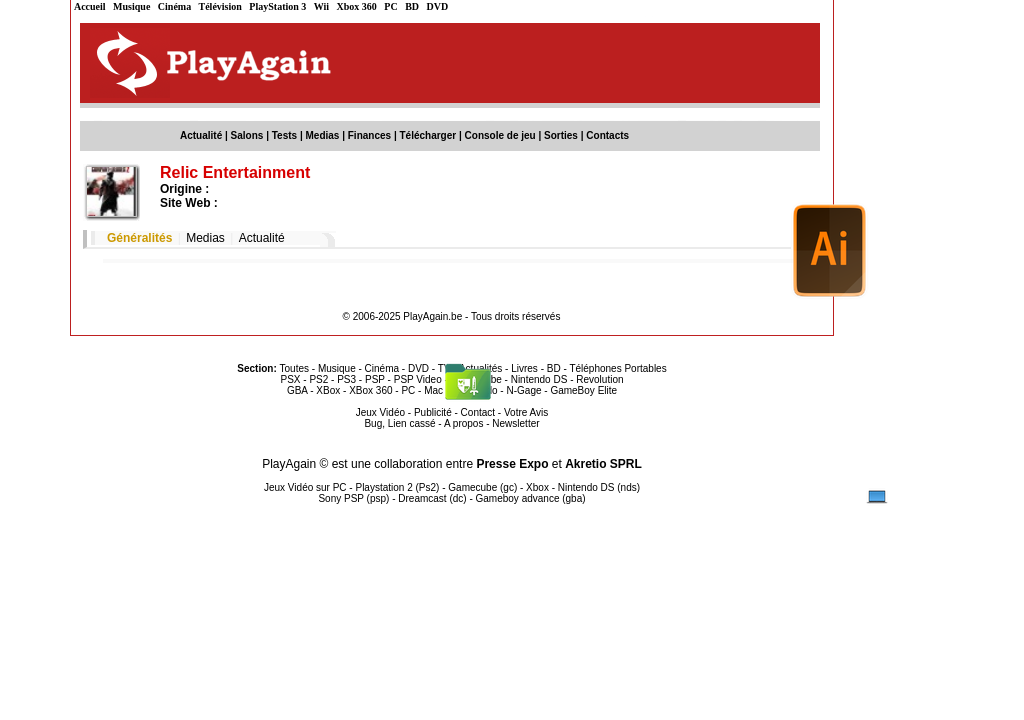 The width and height of the screenshot is (1024, 720). Describe the element at coordinates (468, 383) in the screenshot. I see `open game development projects folder` at that location.